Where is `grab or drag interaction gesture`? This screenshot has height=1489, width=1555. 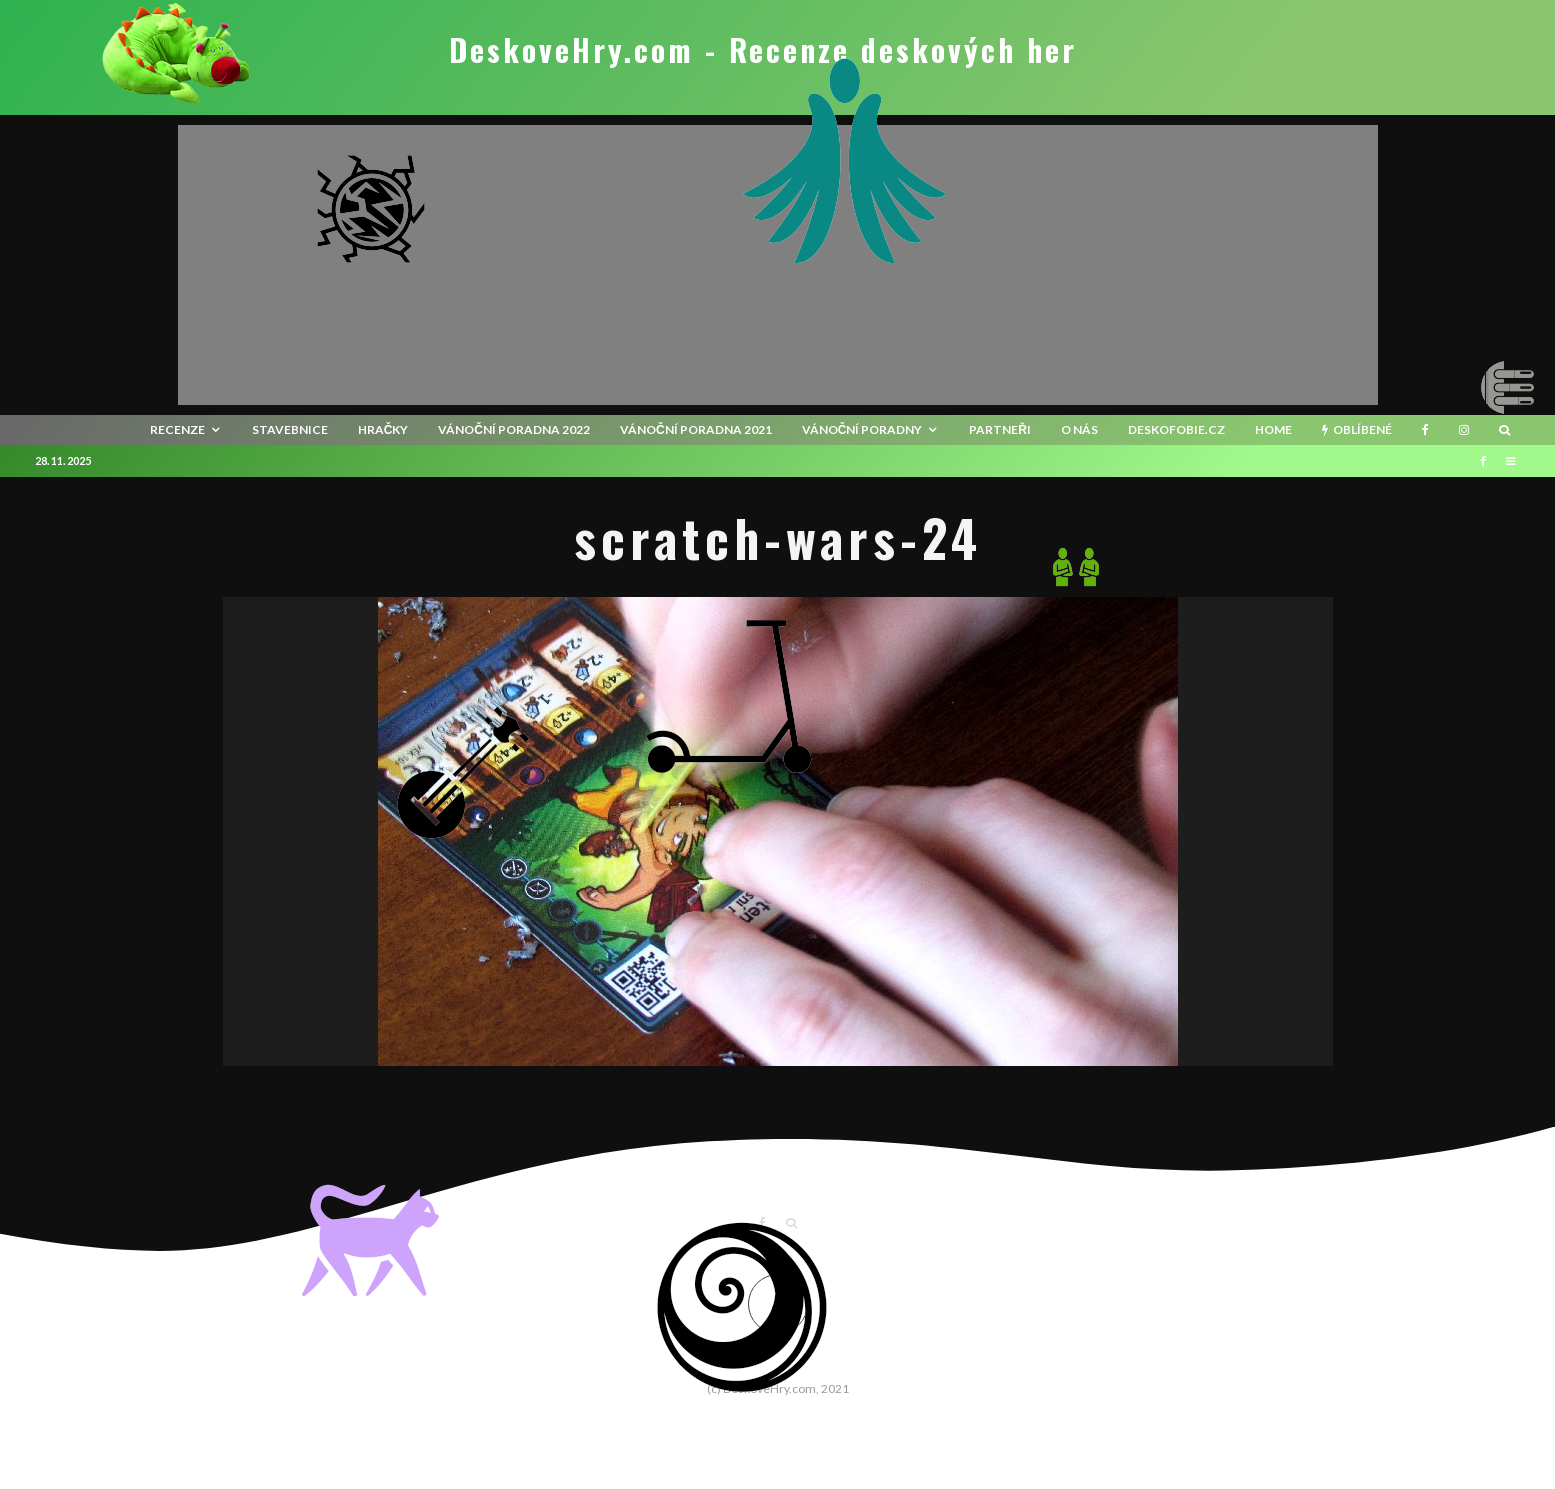
grab or drag interaction gesture is located at coordinates (1507, 387).